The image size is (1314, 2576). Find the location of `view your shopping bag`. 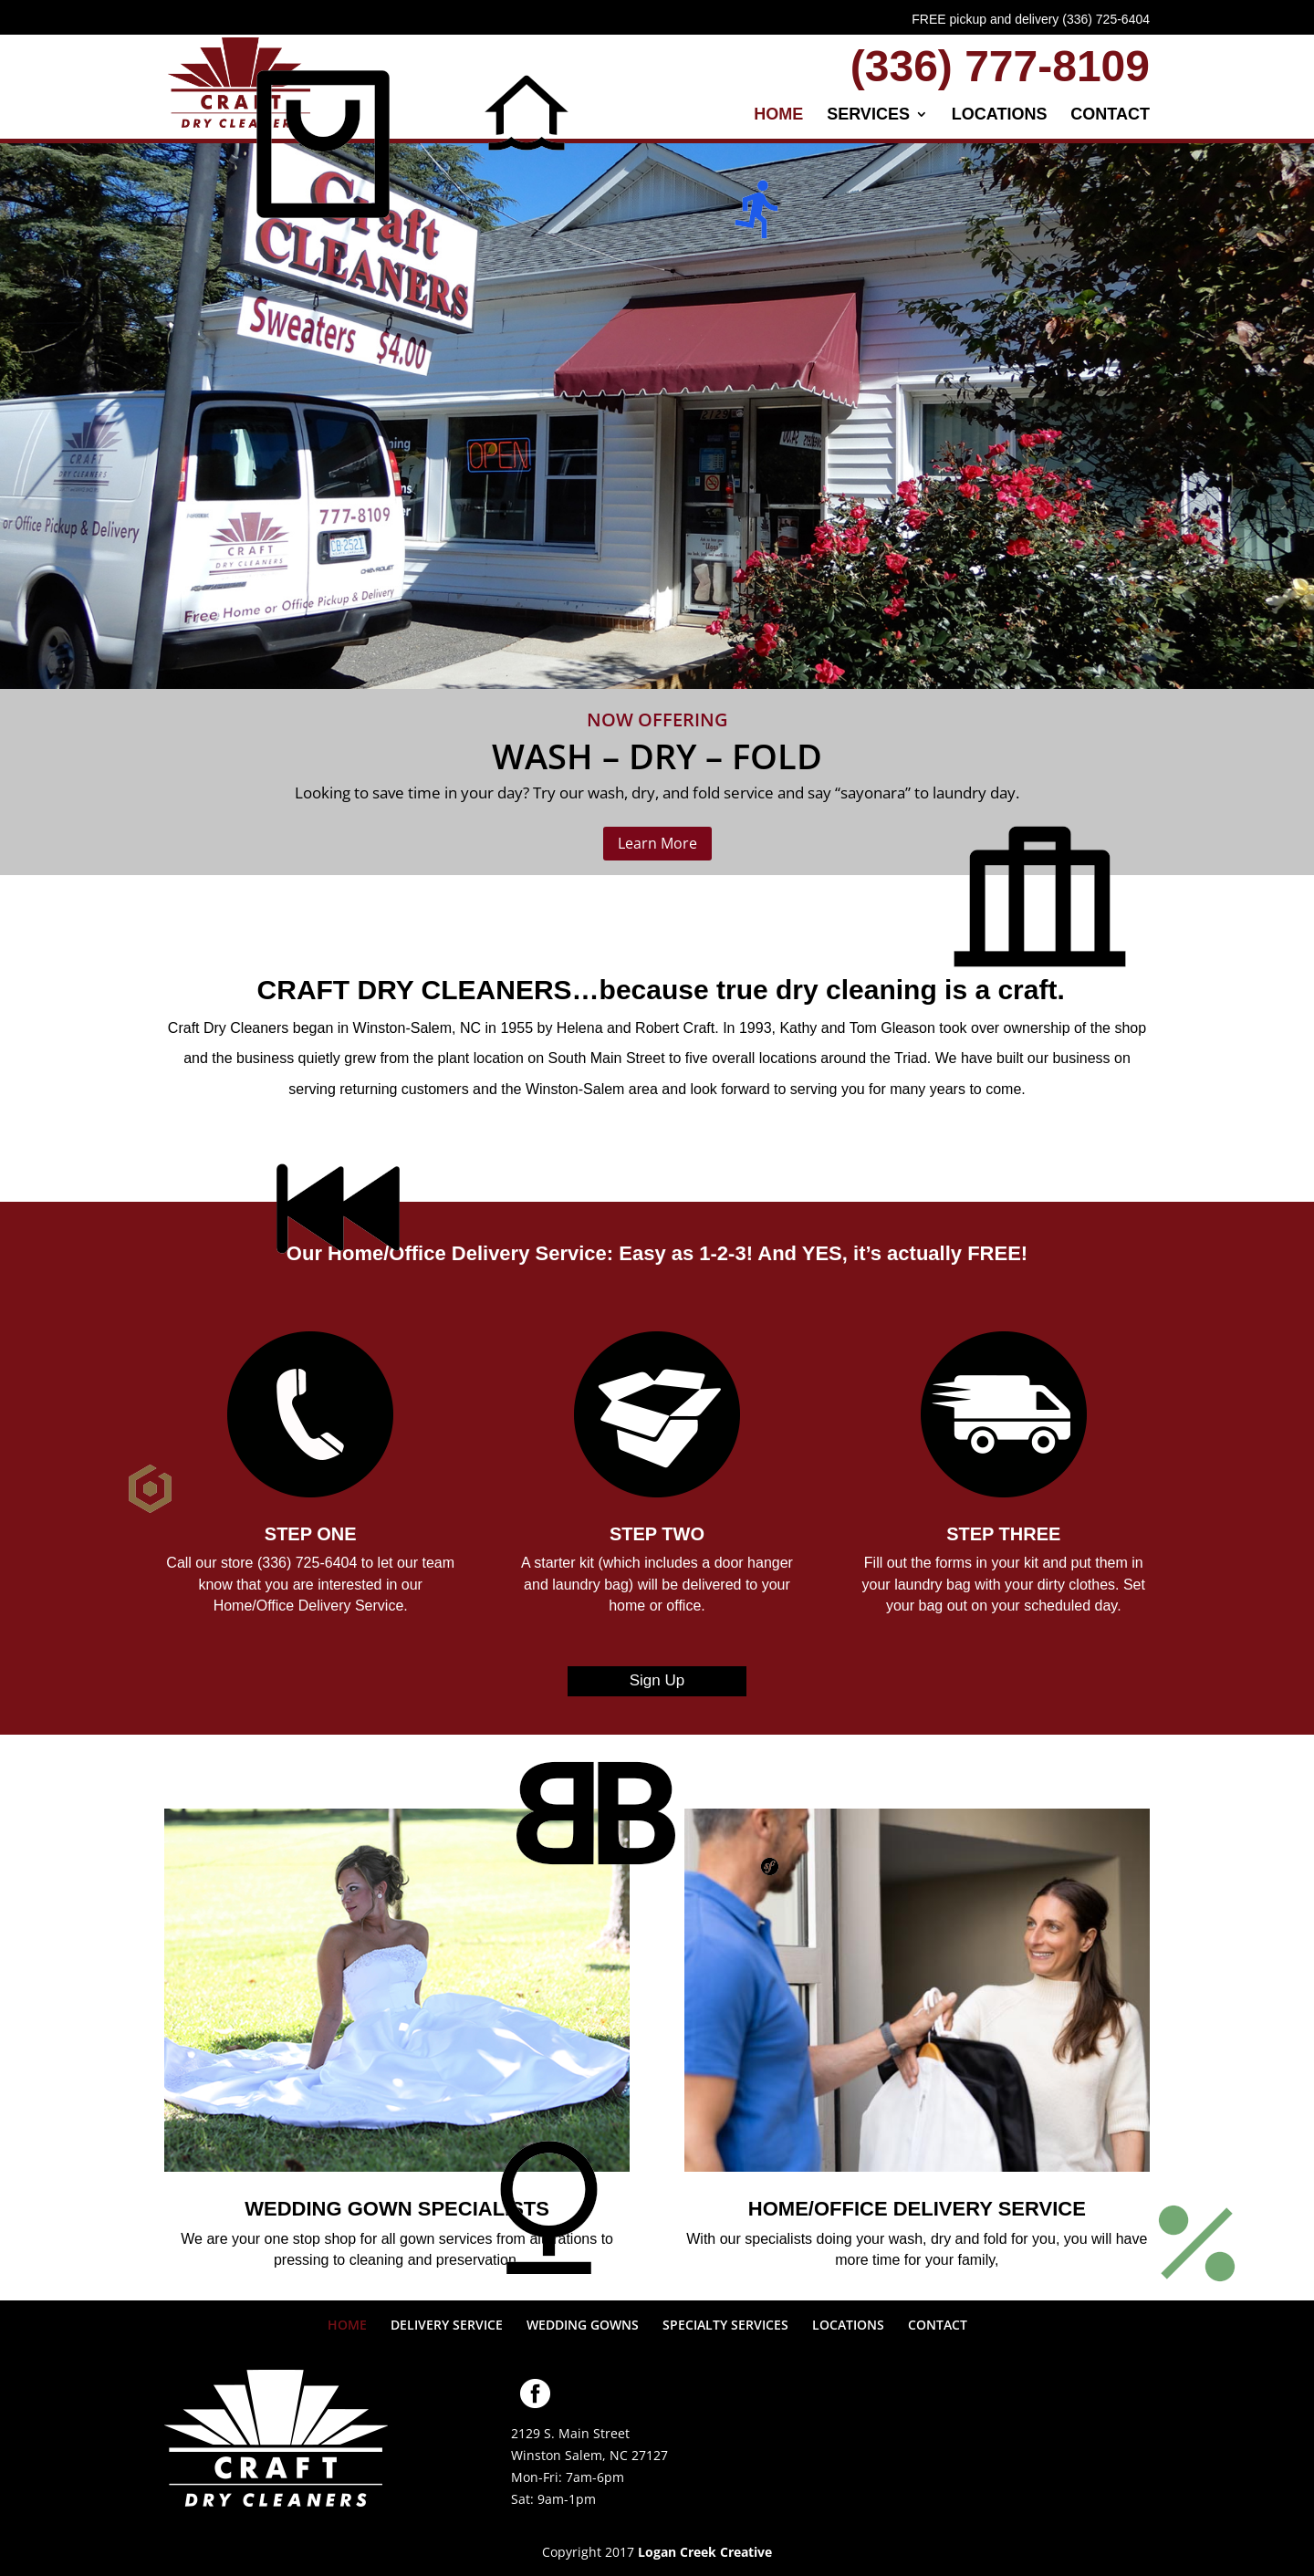

view your shopping bag is located at coordinates (323, 144).